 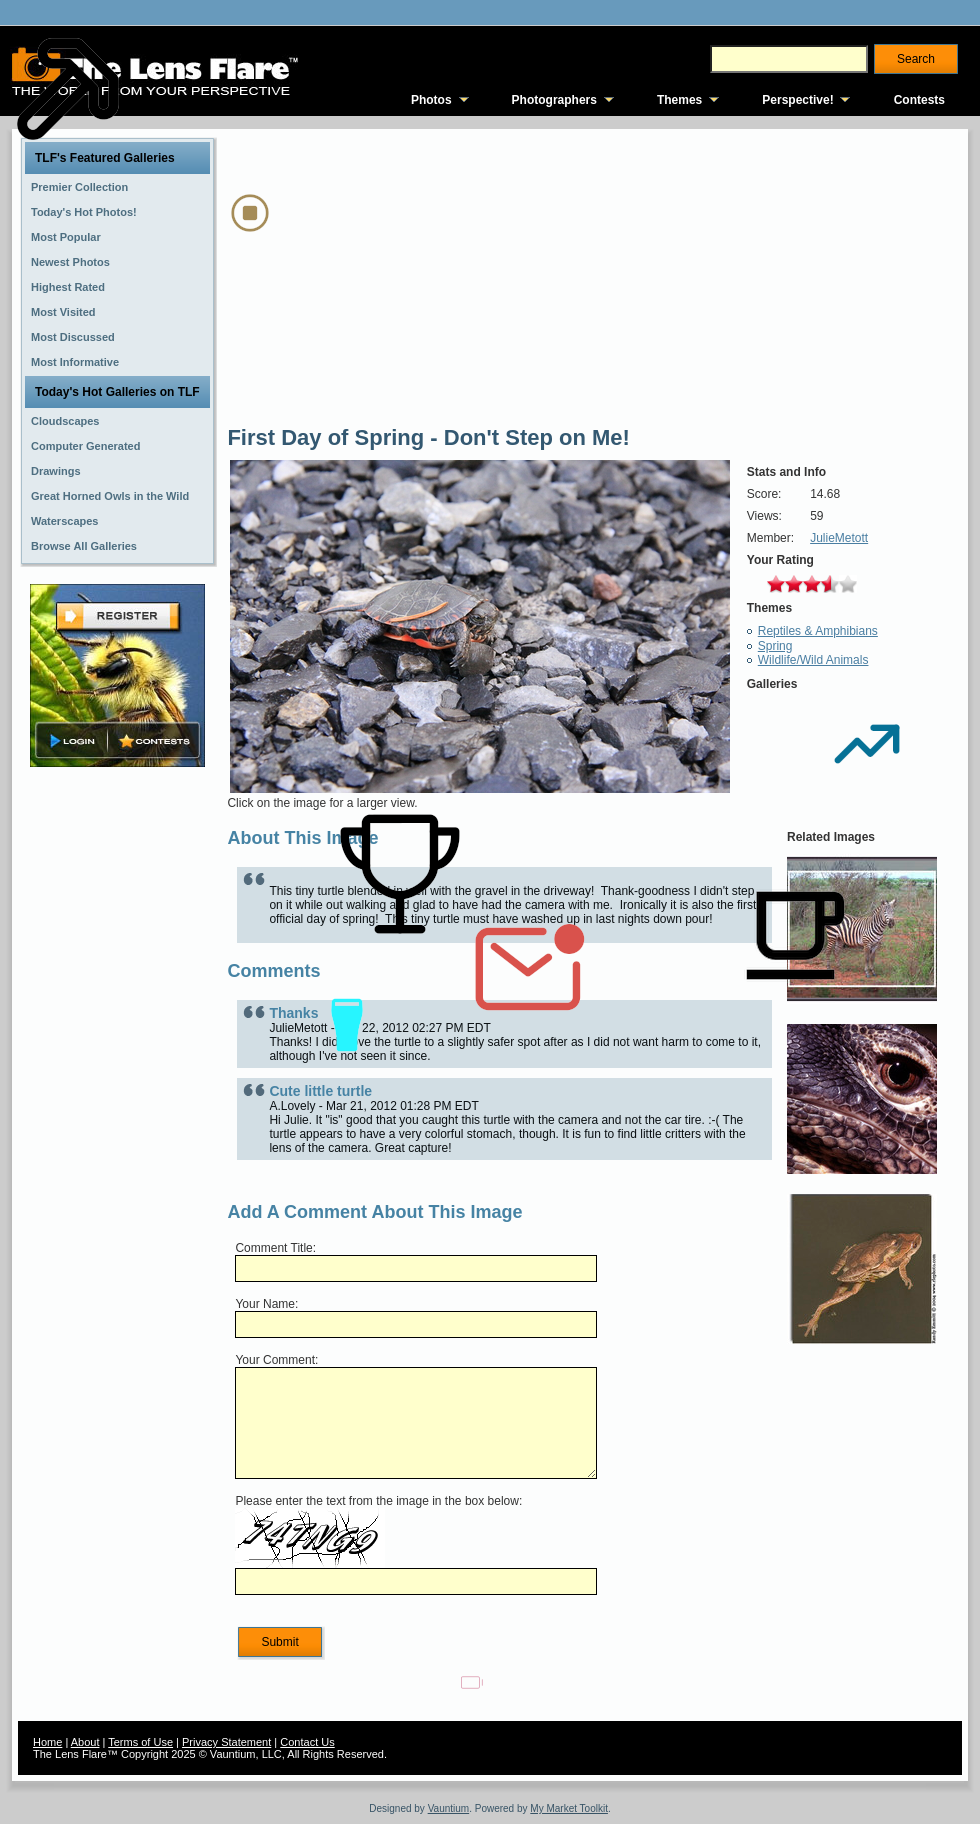 I want to click on find nearby coffee shops or cafes, so click(x=795, y=935).